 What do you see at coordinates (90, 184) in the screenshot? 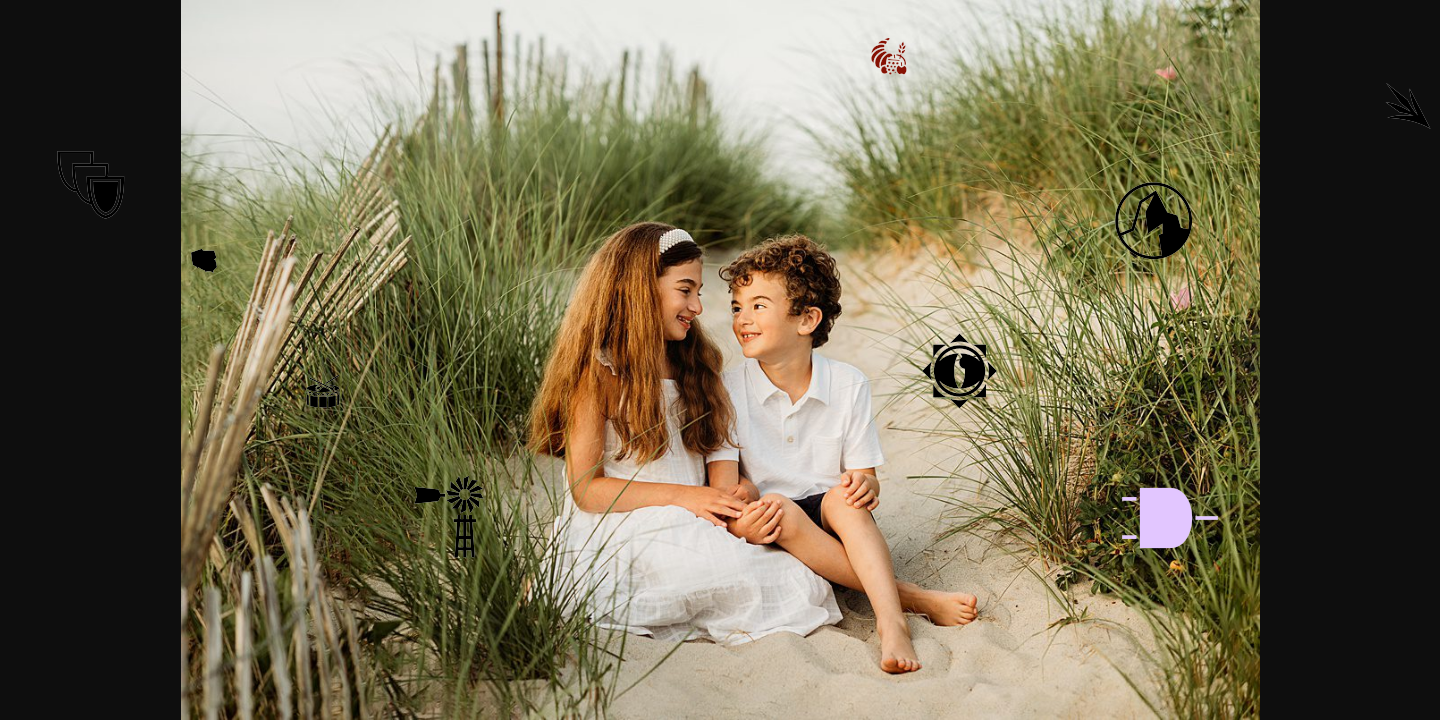
I see `view protection history or past defenses` at bounding box center [90, 184].